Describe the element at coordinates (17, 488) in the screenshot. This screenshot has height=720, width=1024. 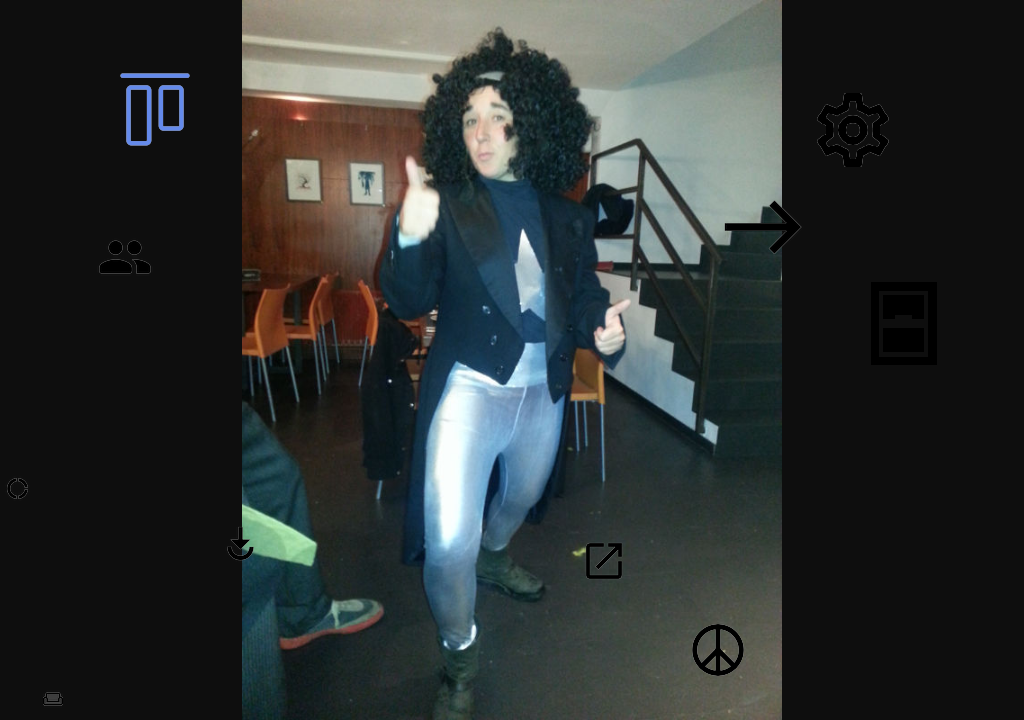
I see `view progress or completion status` at that location.